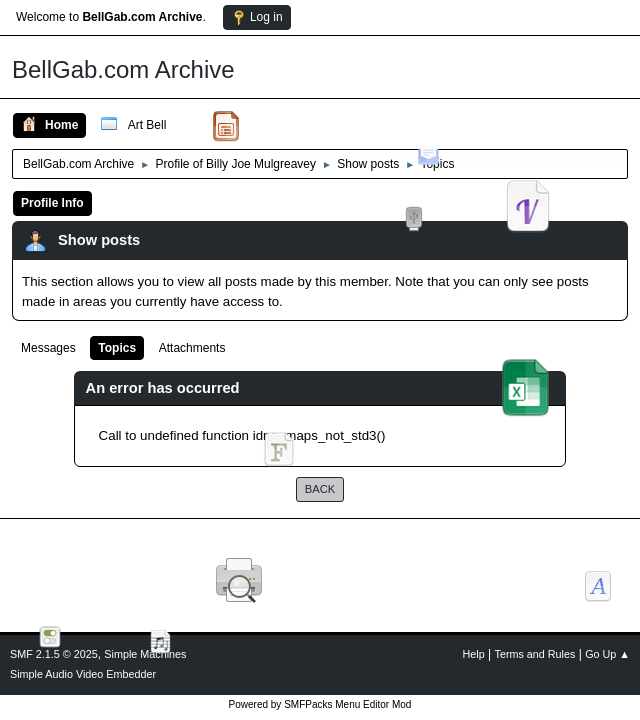 Image resolution: width=640 pixels, height=720 pixels. I want to click on open an excel spreadsheet file, so click(525, 387).